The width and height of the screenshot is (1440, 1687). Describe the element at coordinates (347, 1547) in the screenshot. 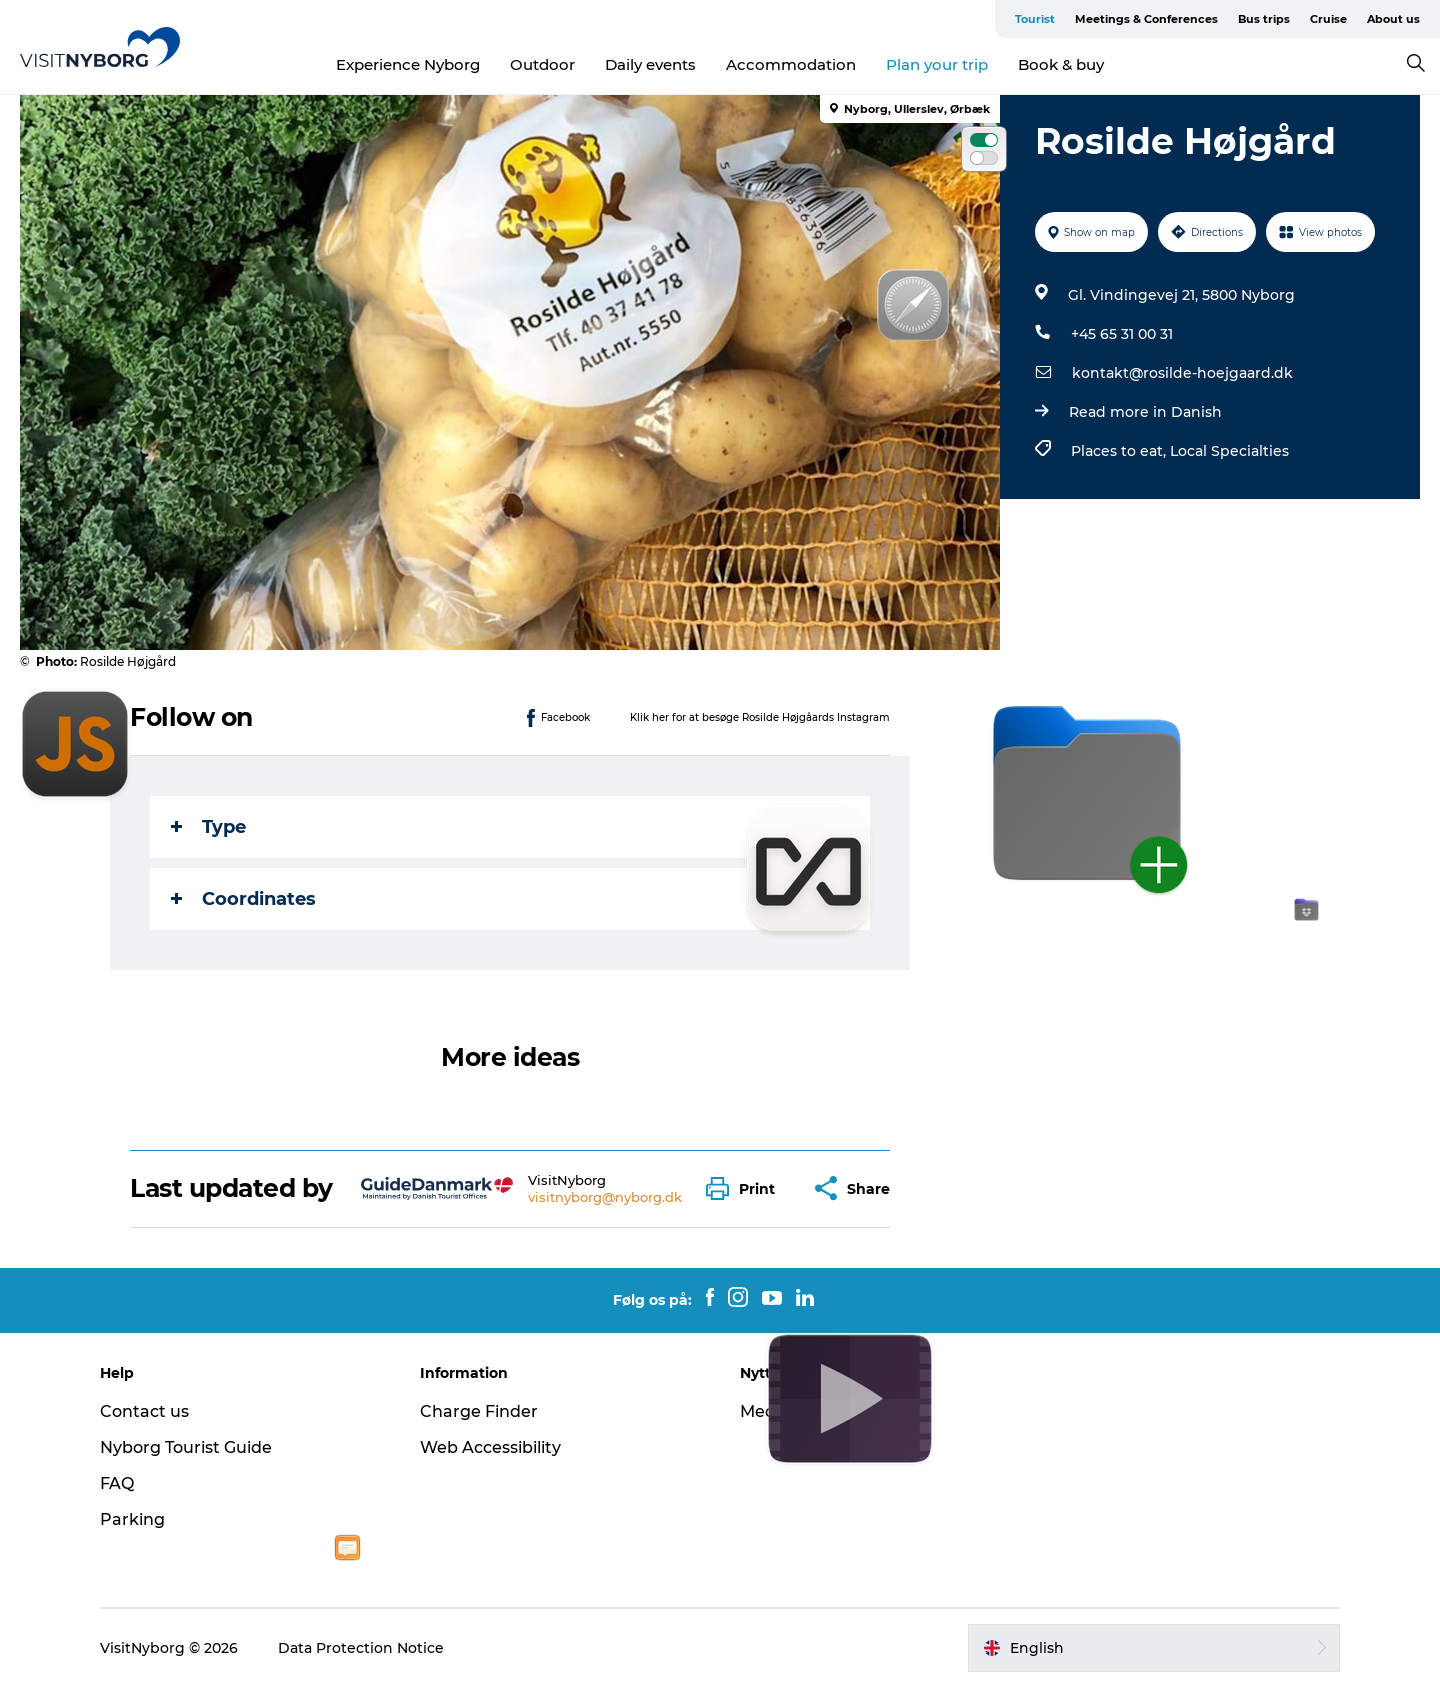

I see `open instant messaging app` at that location.